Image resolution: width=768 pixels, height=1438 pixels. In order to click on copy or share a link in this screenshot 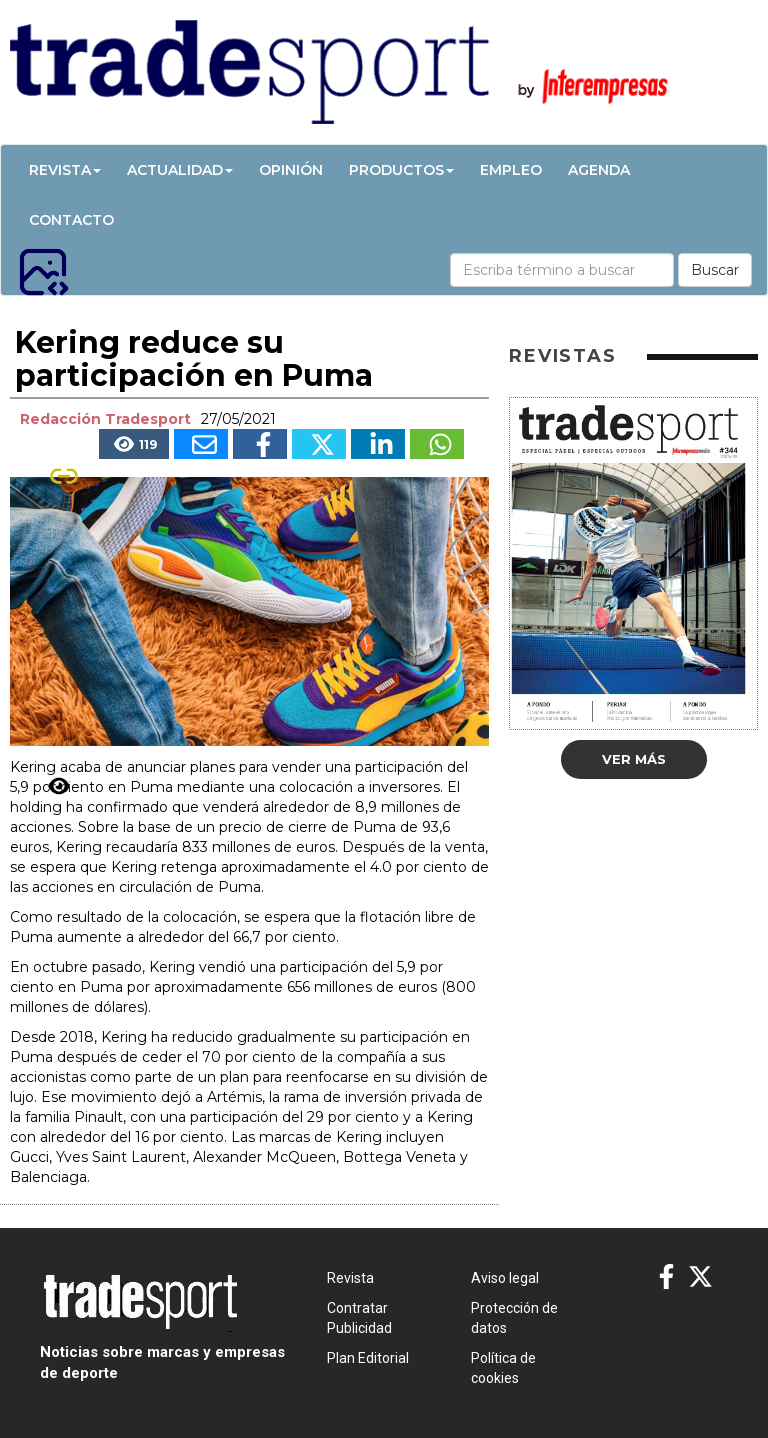, I will do `click(64, 476)`.